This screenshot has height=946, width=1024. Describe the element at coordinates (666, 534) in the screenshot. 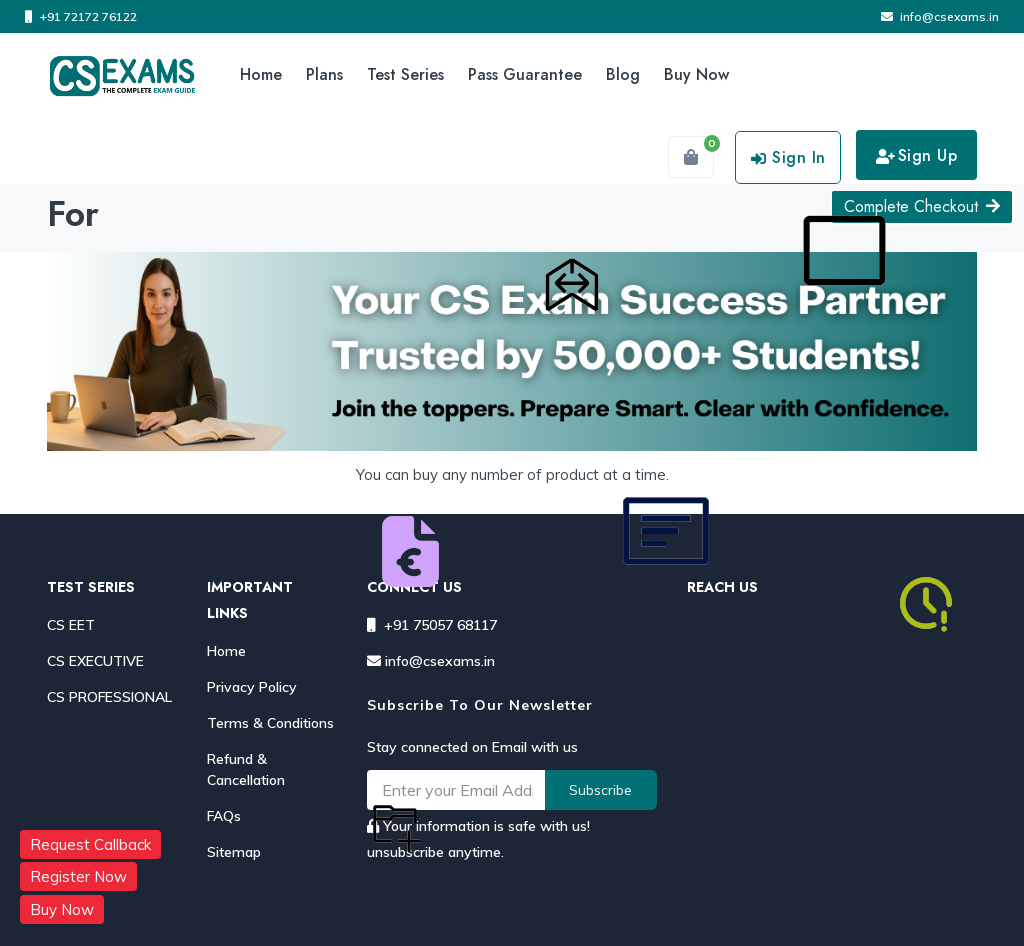

I see `add a new note or document` at that location.